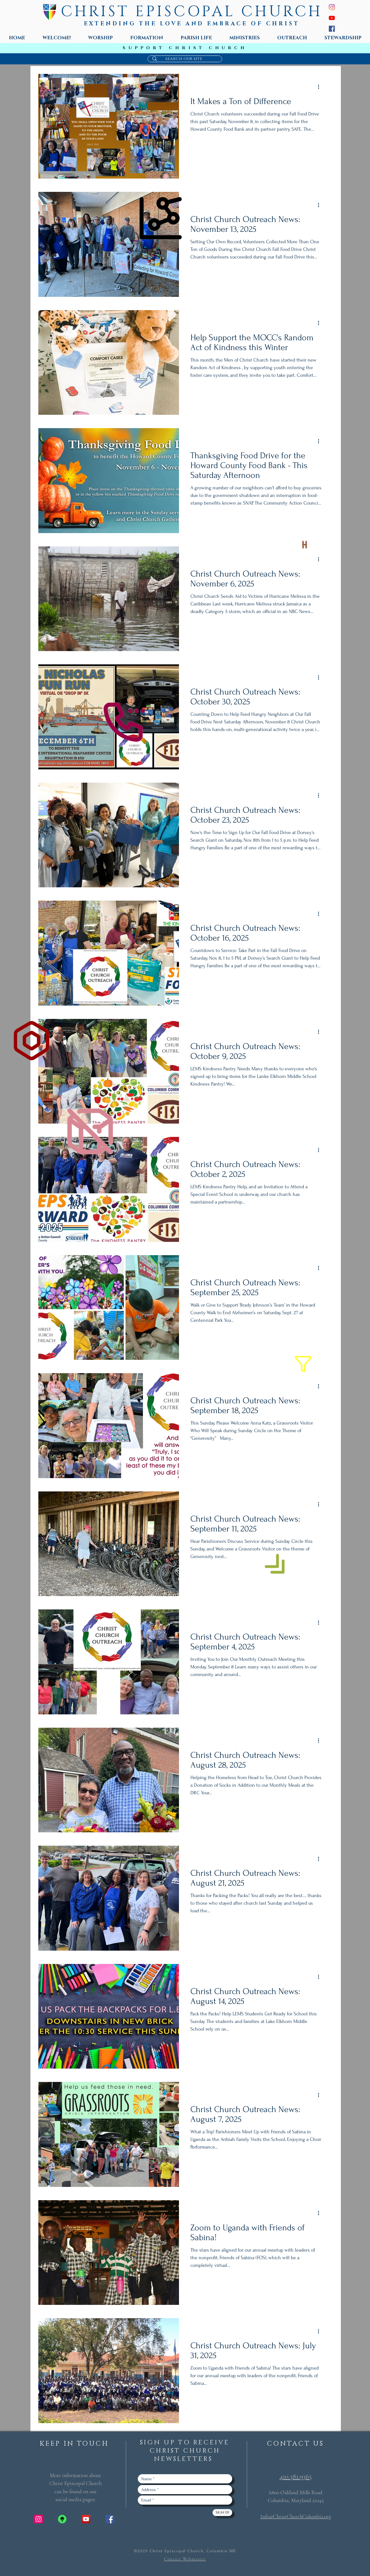  I want to click on move or resize toward bottom-right corner, so click(276, 1565).